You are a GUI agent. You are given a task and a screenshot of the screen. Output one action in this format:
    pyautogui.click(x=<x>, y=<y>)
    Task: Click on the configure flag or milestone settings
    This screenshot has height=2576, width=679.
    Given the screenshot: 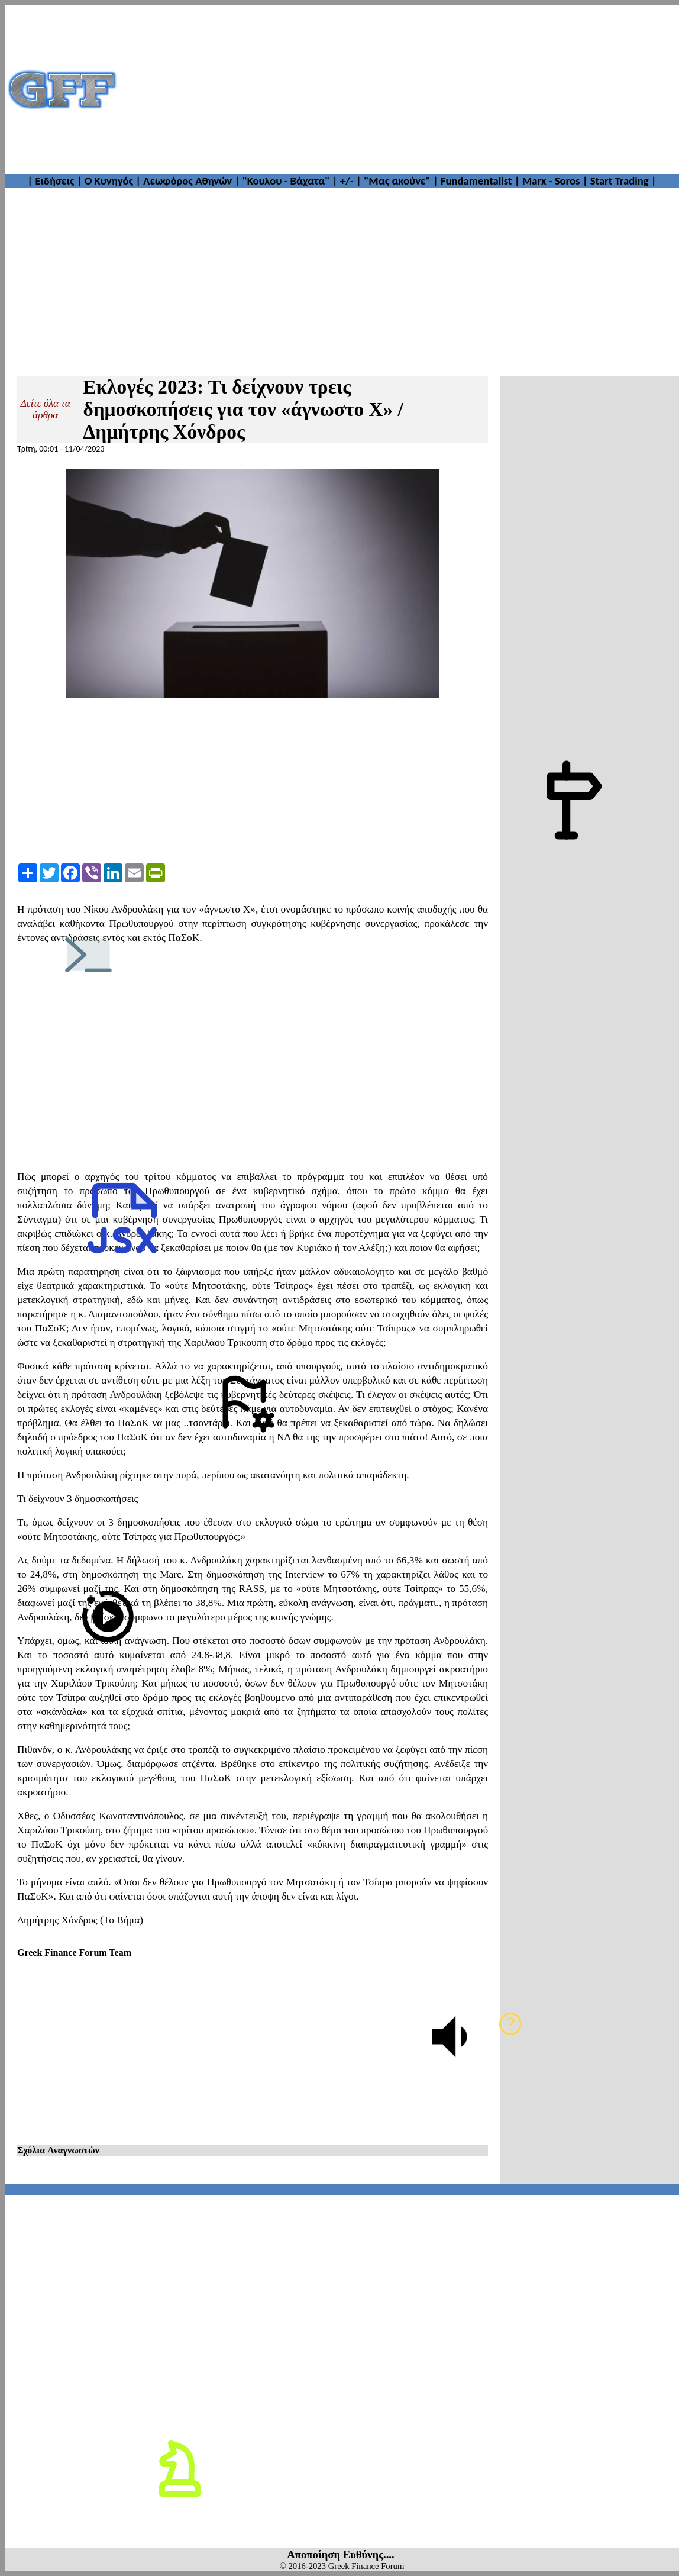 What is the action you would take?
    pyautogui.click(x=244, y=1401)
    